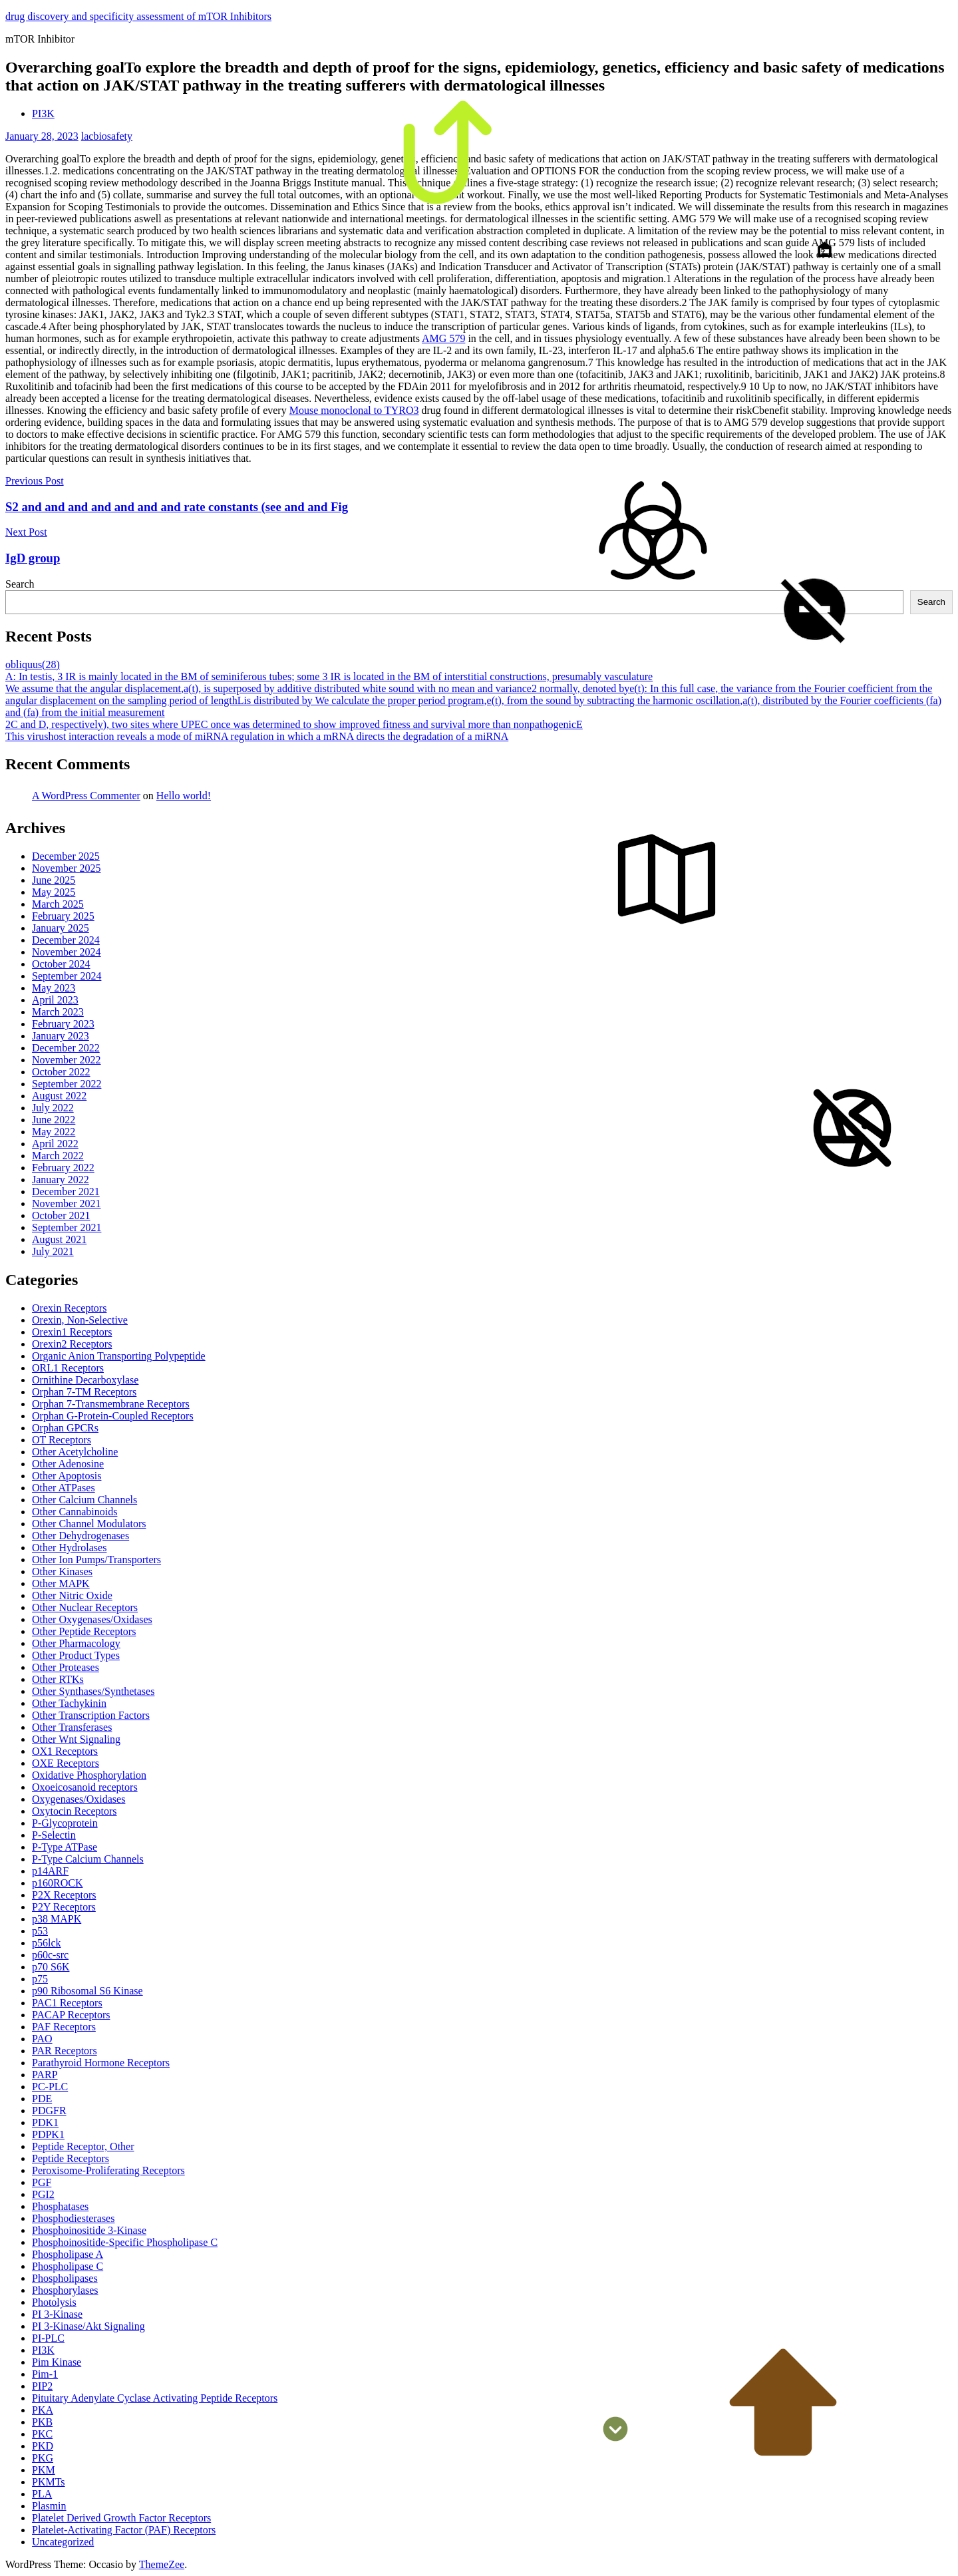  Describe the element at coordinates (783, 2406) in the screenshot. I see `upload a file or content` at that location.